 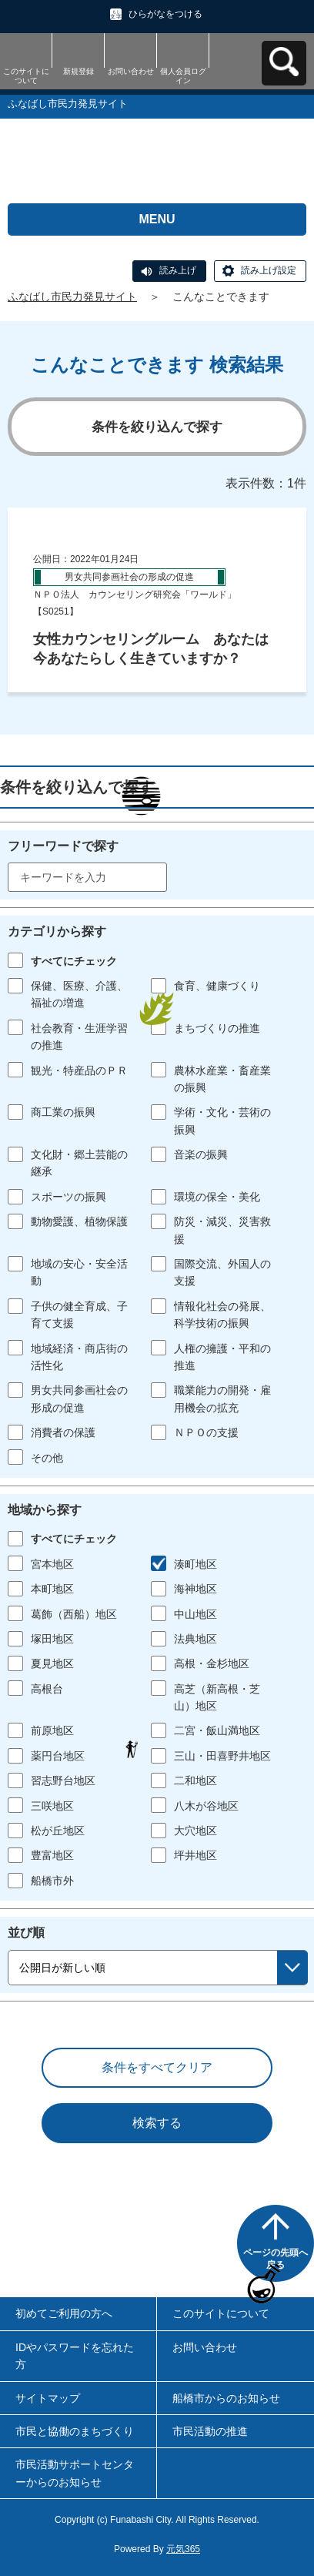 What do you see at coordinates (131, 1749) in the screenshot?
I see `select farmer character class` at bounding box center [131, 1749].